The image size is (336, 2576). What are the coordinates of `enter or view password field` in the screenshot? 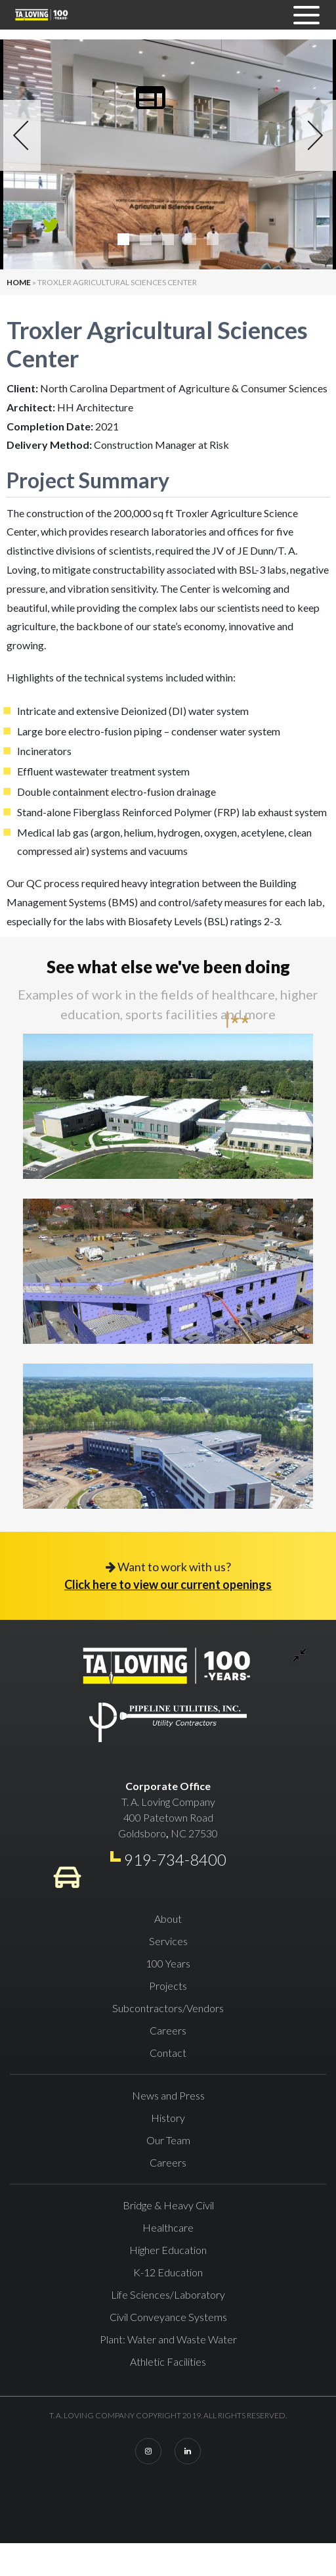 It's located at (236, 1019).